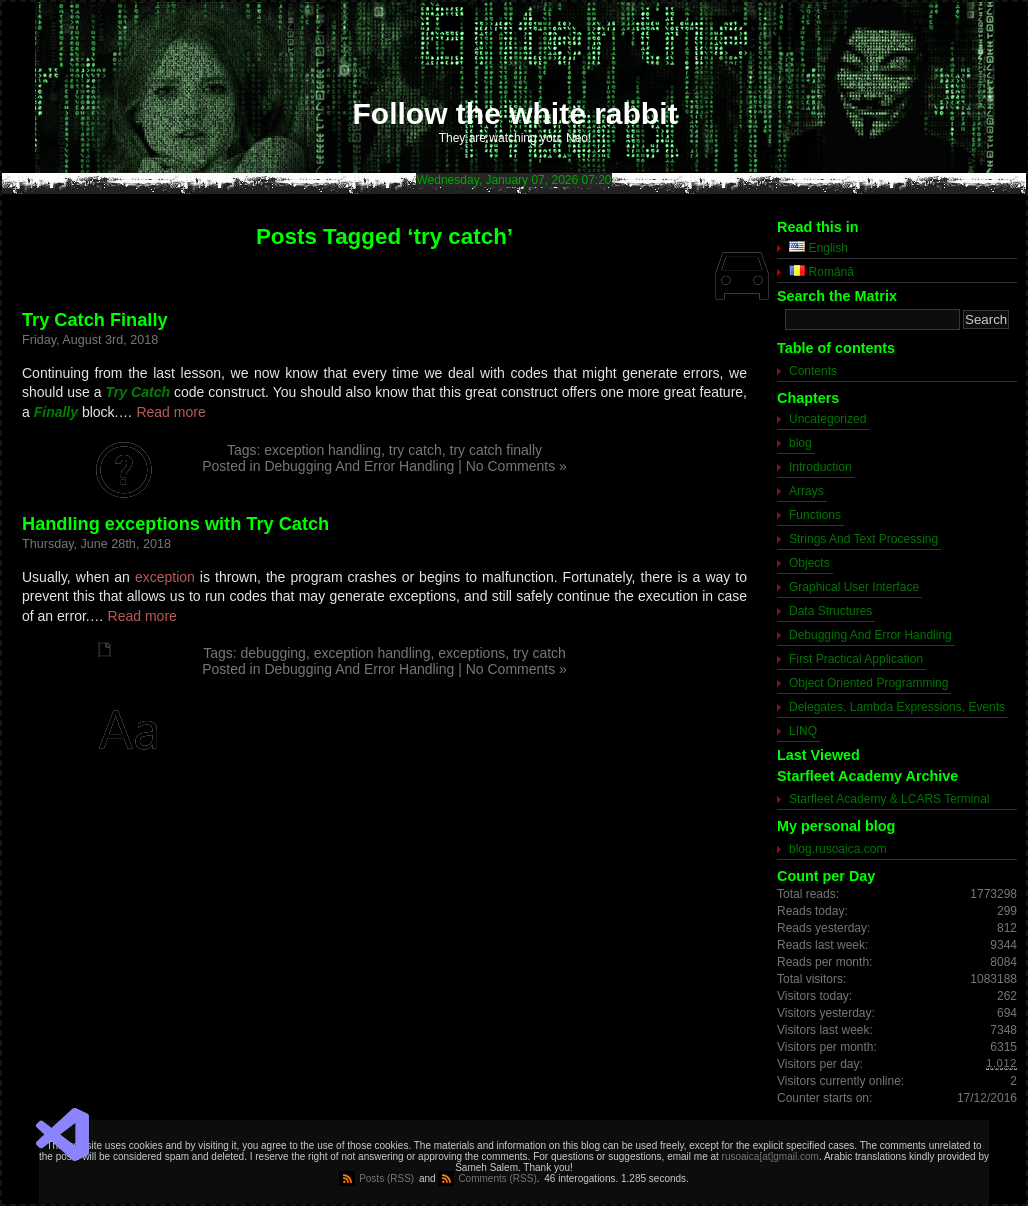 The width and height of the screenshot is (1028, 1206). Describe the element at coordinates (742, 273) in the screenshot. I see `get driving directions` at that location.